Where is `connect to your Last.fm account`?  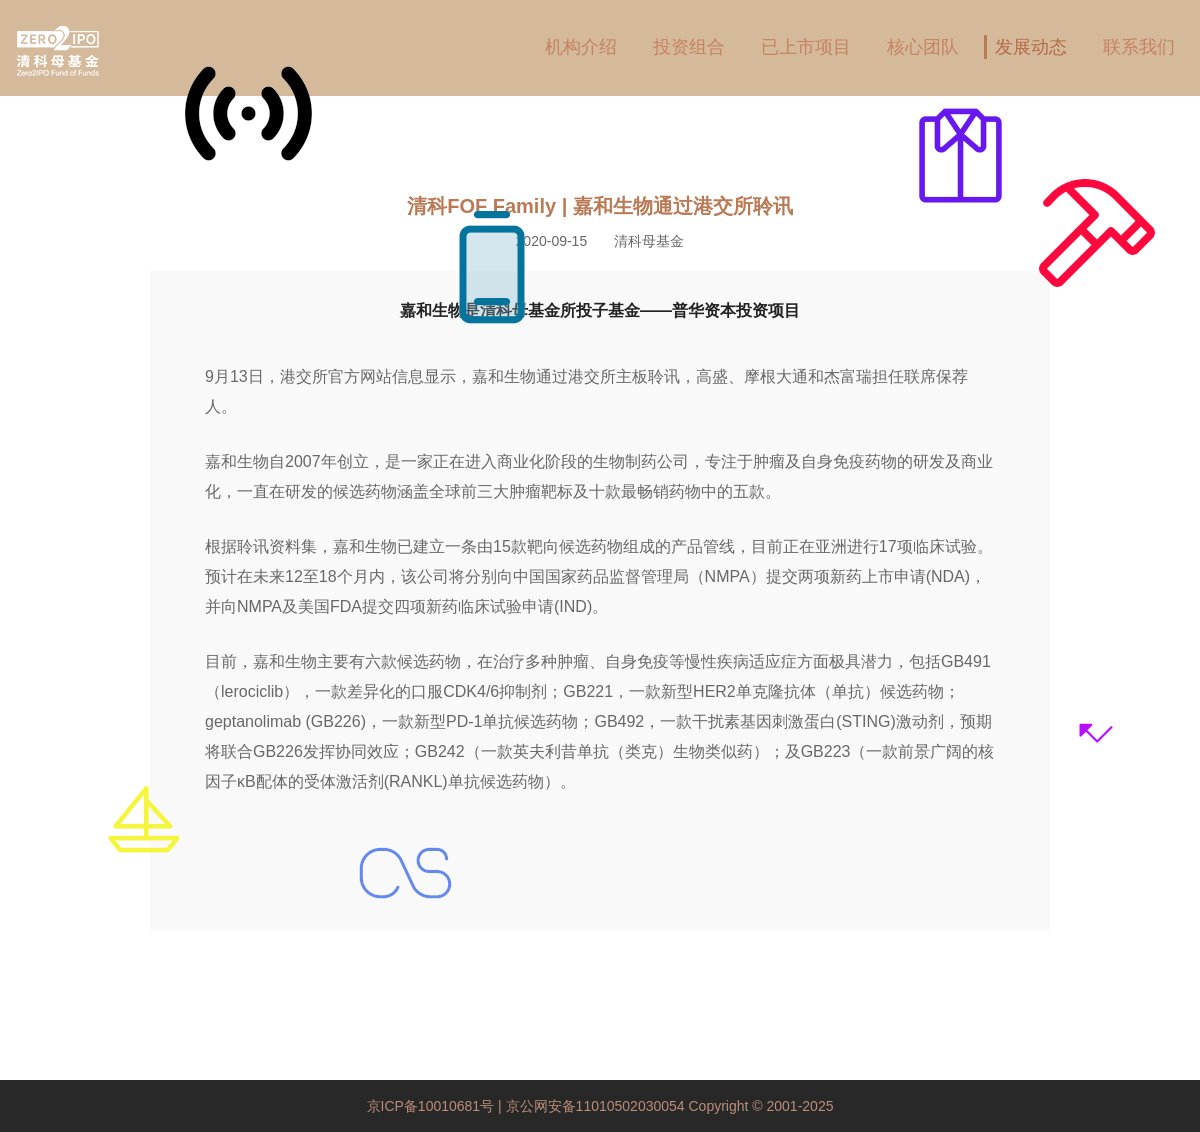
connect to your Last.fm account is located at coordinates (405, 871).